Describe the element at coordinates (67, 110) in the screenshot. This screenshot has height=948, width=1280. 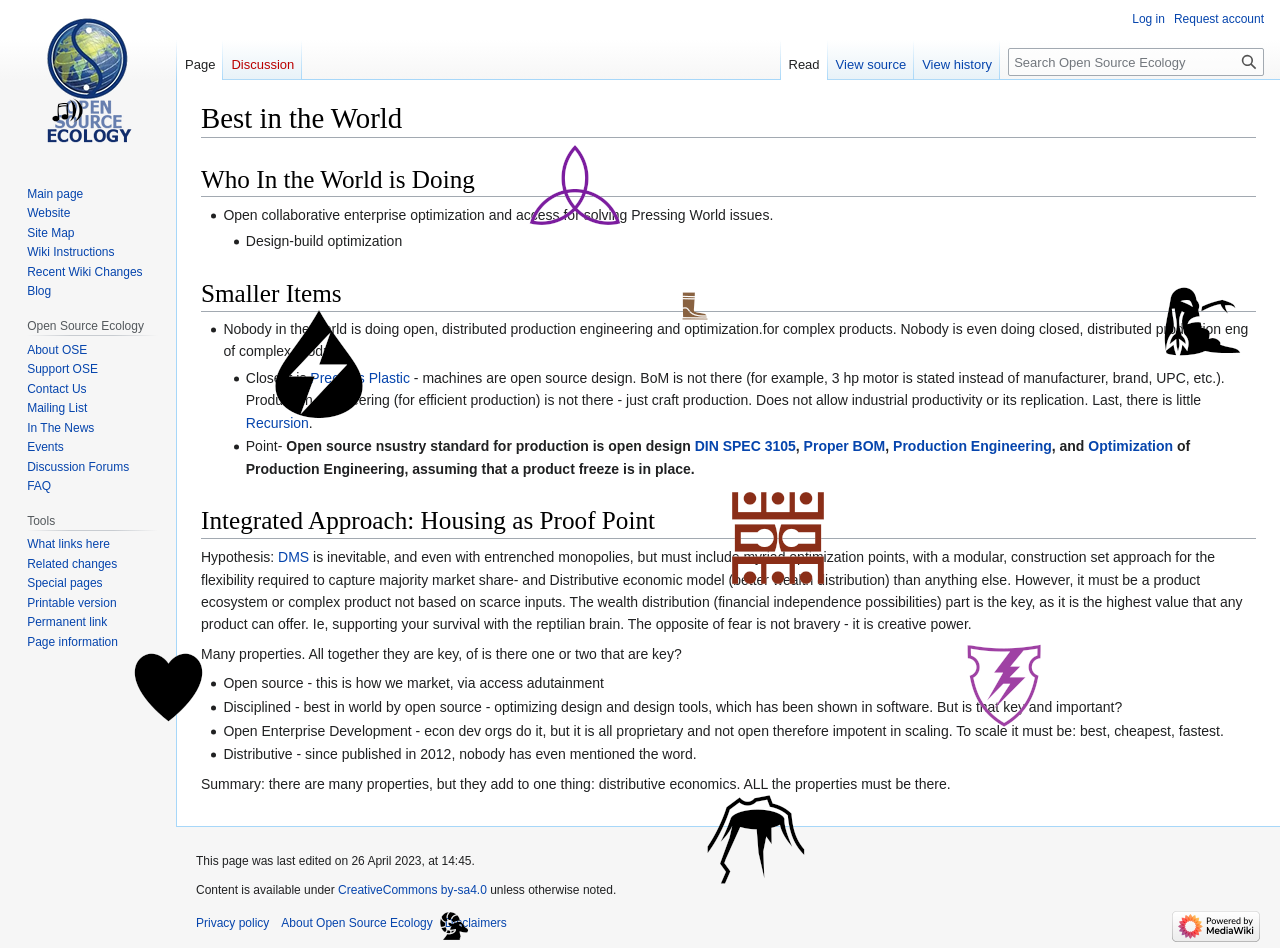
I see `audio or sound is currently enabled` at that location.